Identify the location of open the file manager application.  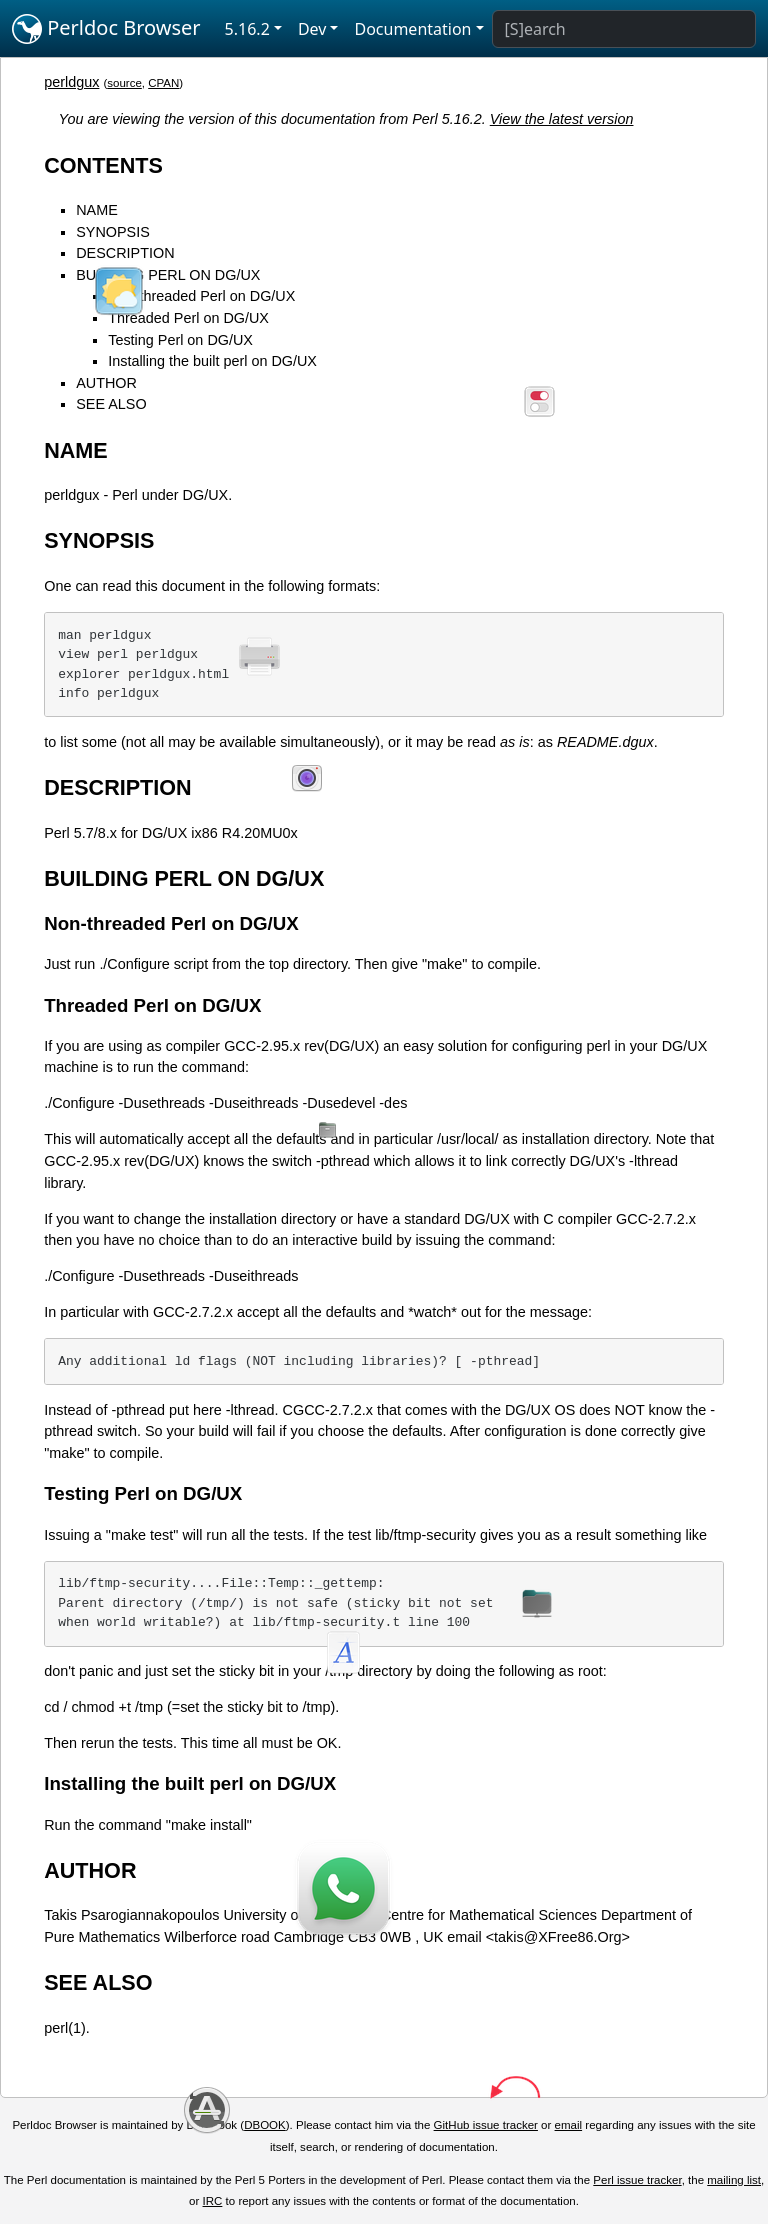
(327, 1129).